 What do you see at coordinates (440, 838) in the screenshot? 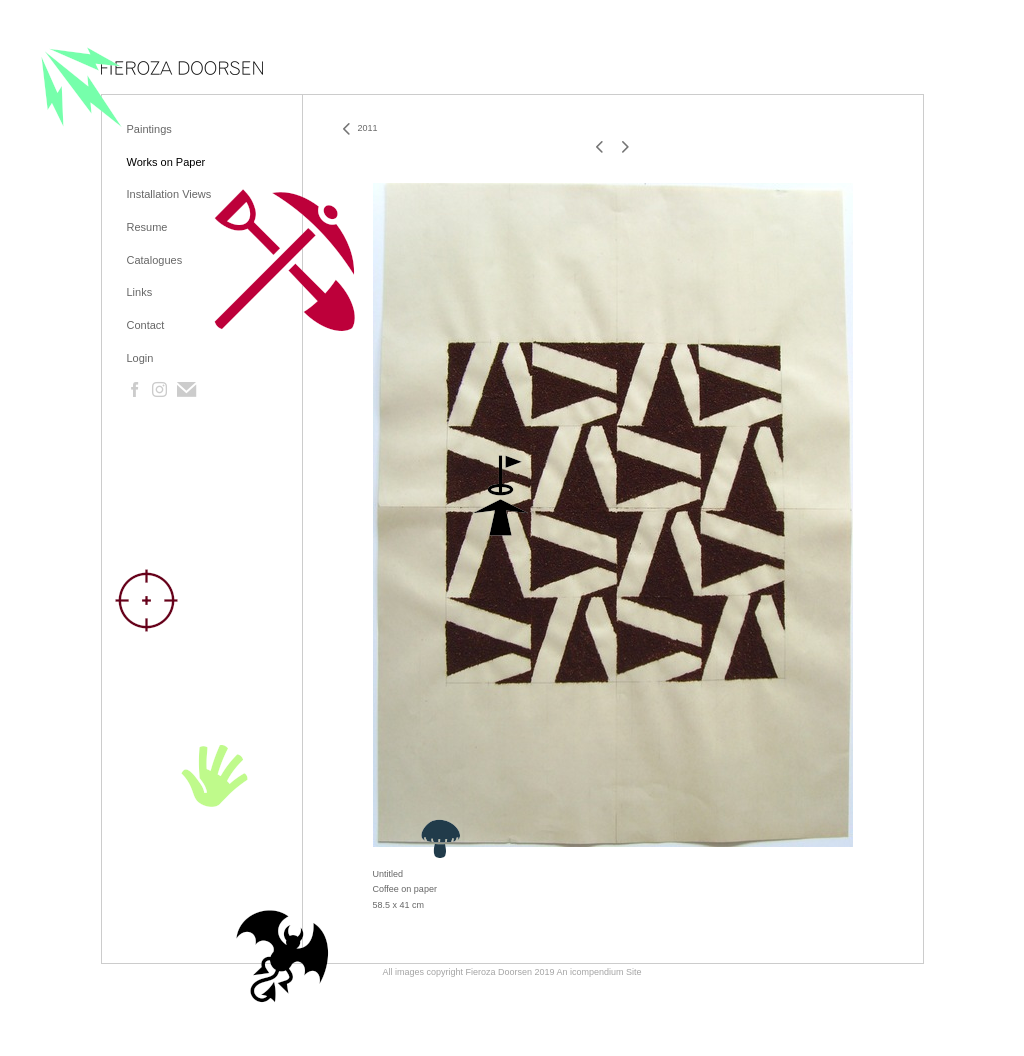
I see `mushroom power-up or collectible item` at bounding box center [440, 838].